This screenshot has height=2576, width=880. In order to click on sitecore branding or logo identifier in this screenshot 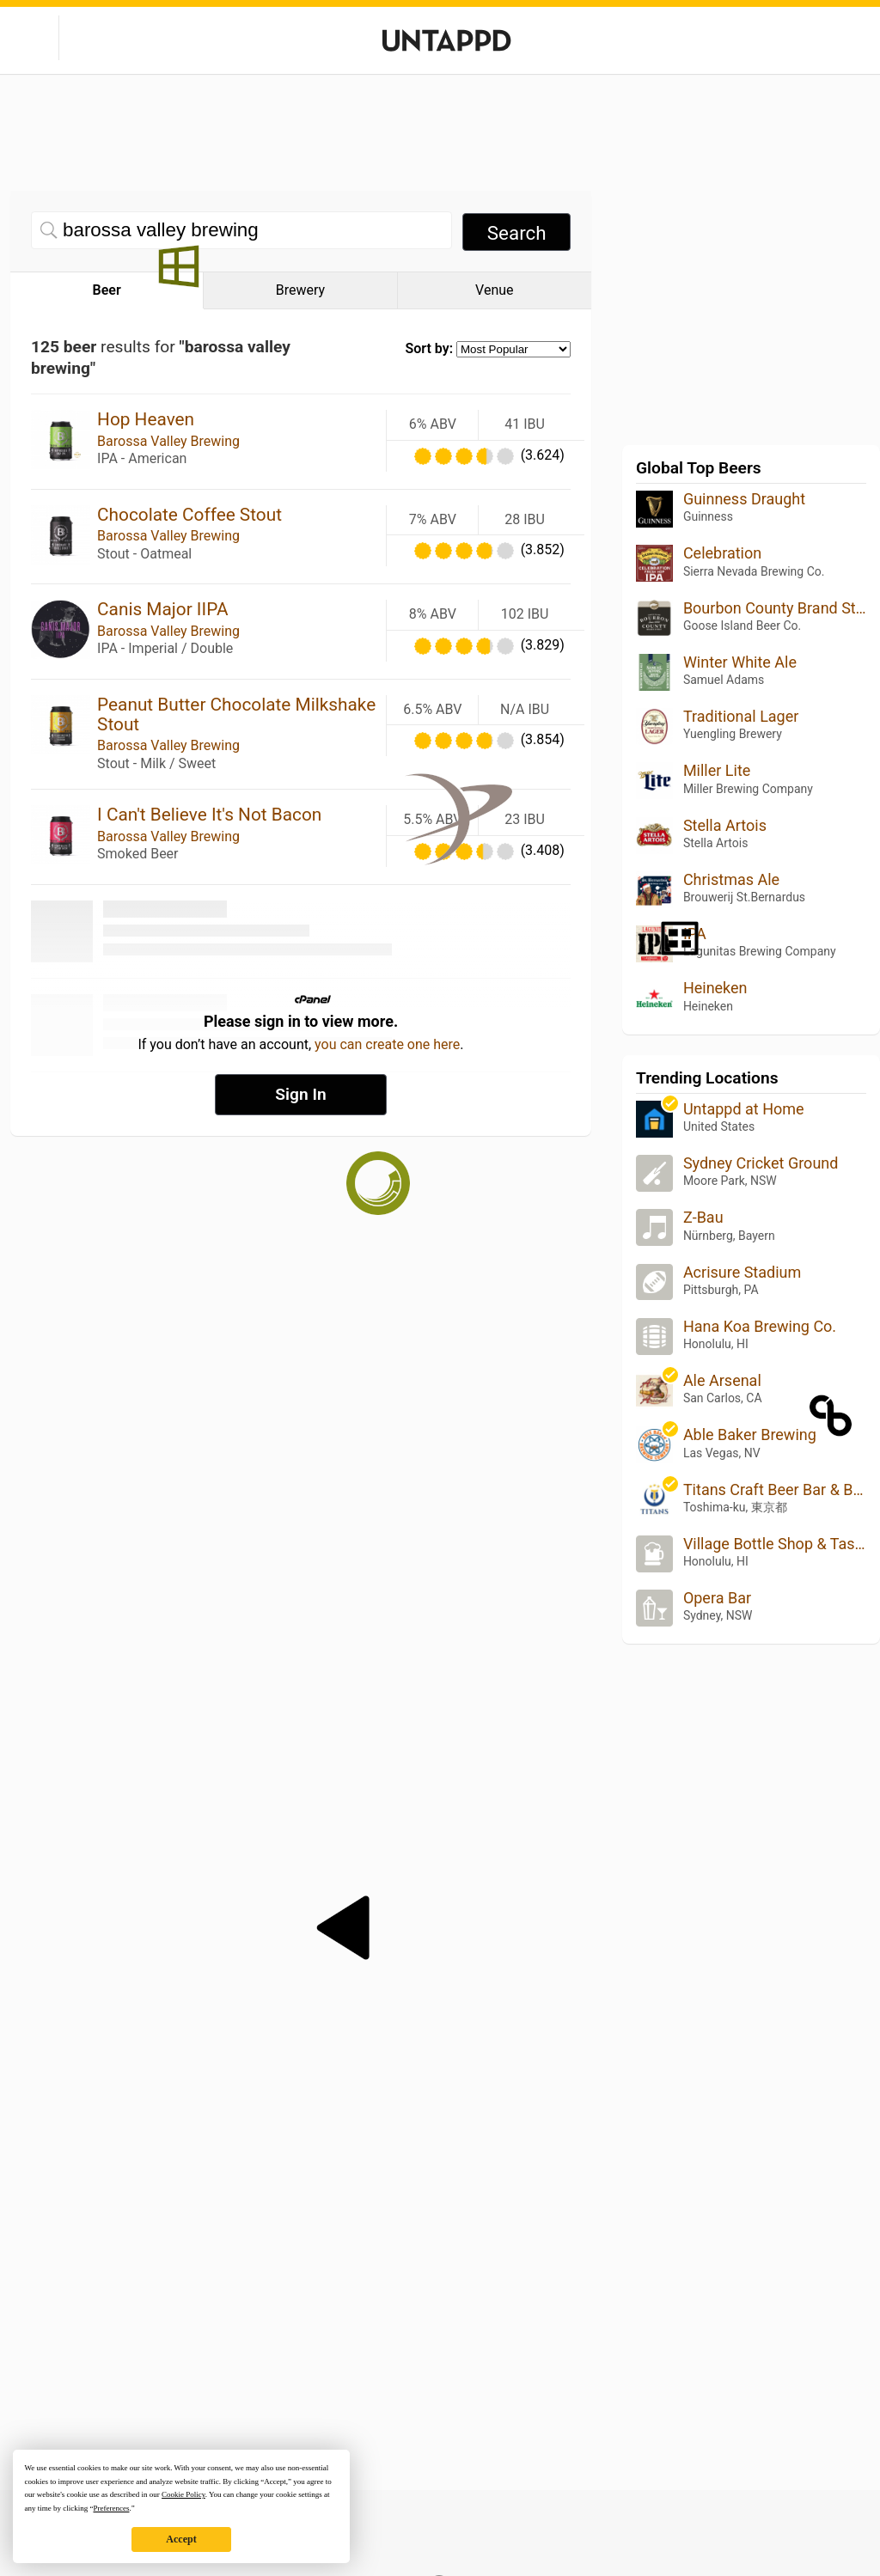, I will do `click(378, 1183)`.